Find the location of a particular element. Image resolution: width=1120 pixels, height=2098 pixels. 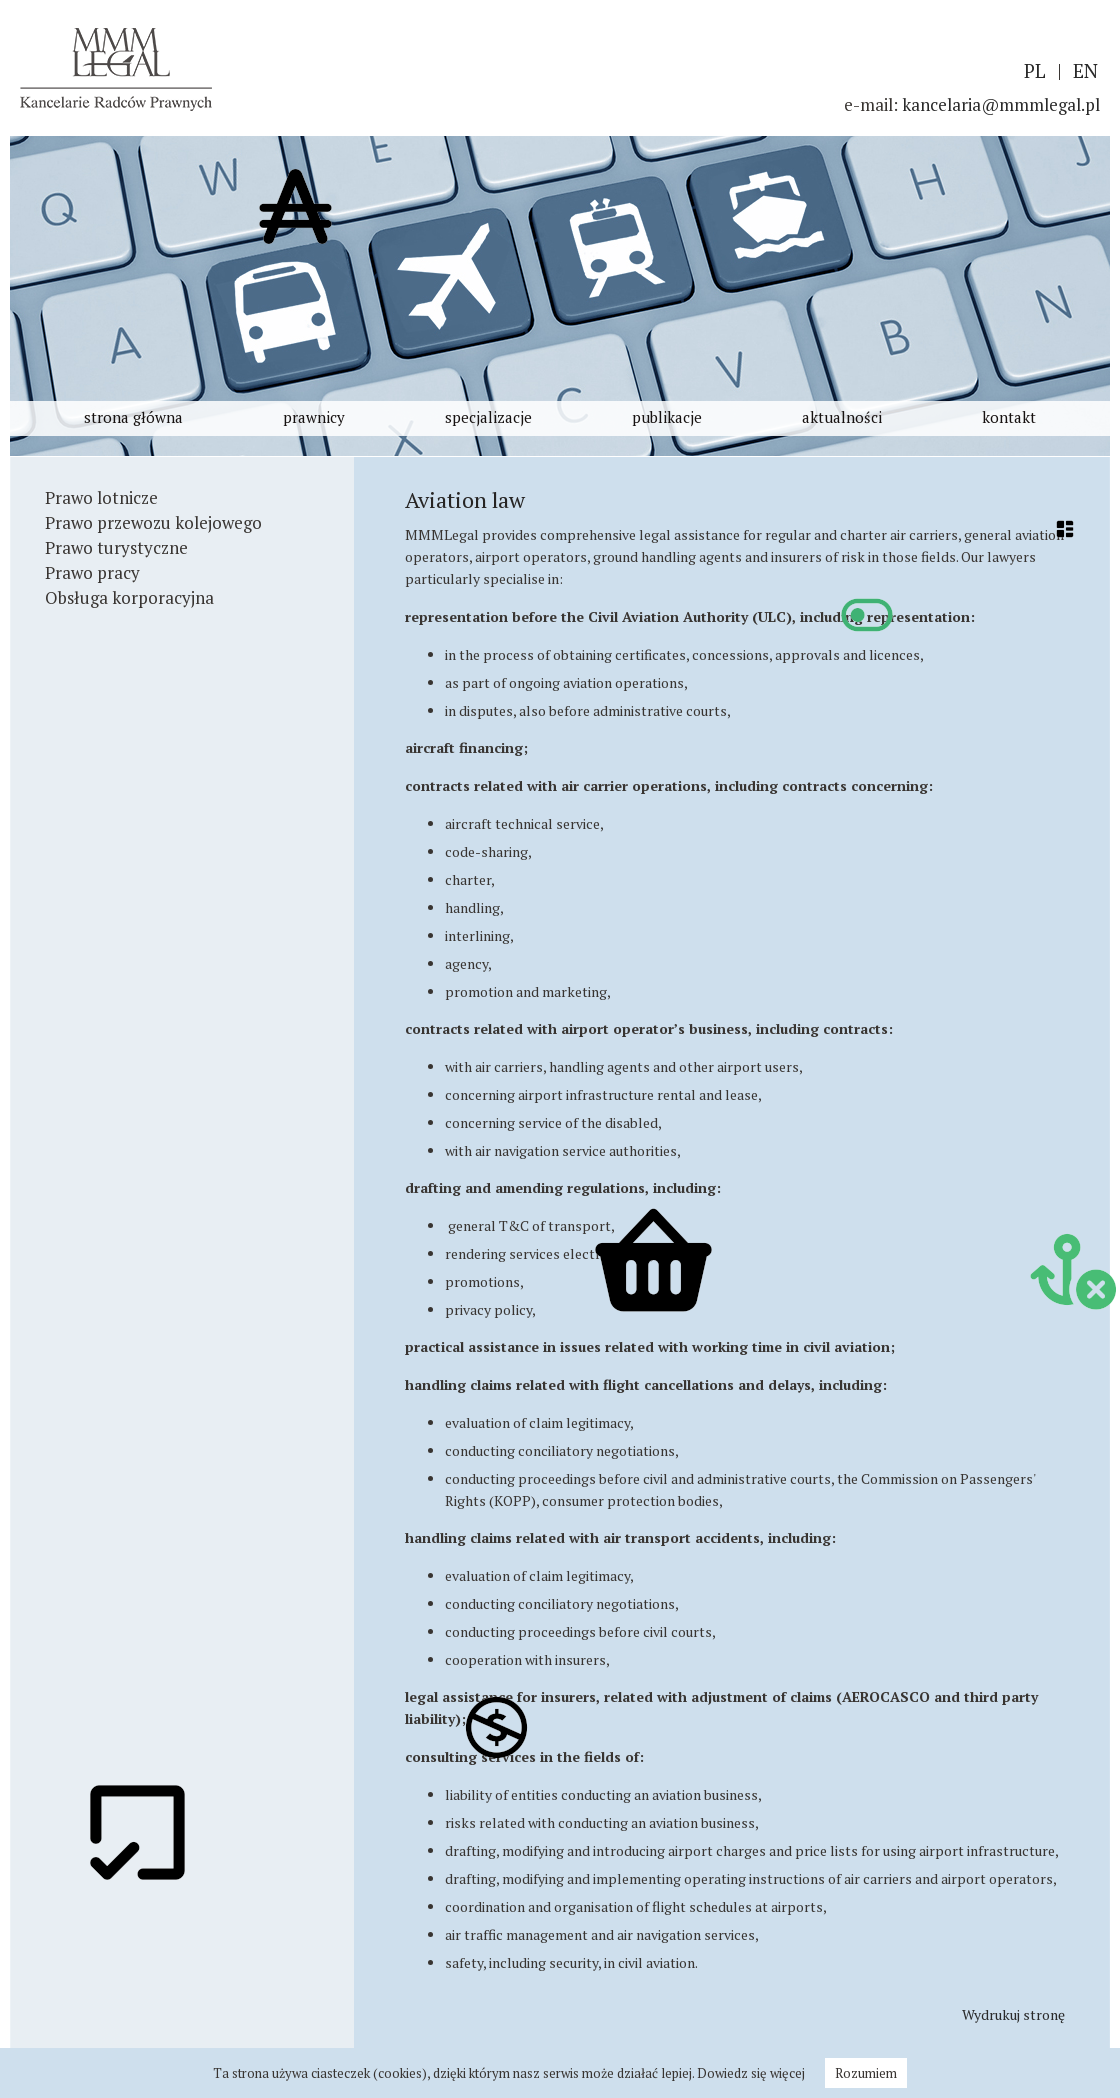

indicates Argentine peso currency is located at coordinates (295, 206).